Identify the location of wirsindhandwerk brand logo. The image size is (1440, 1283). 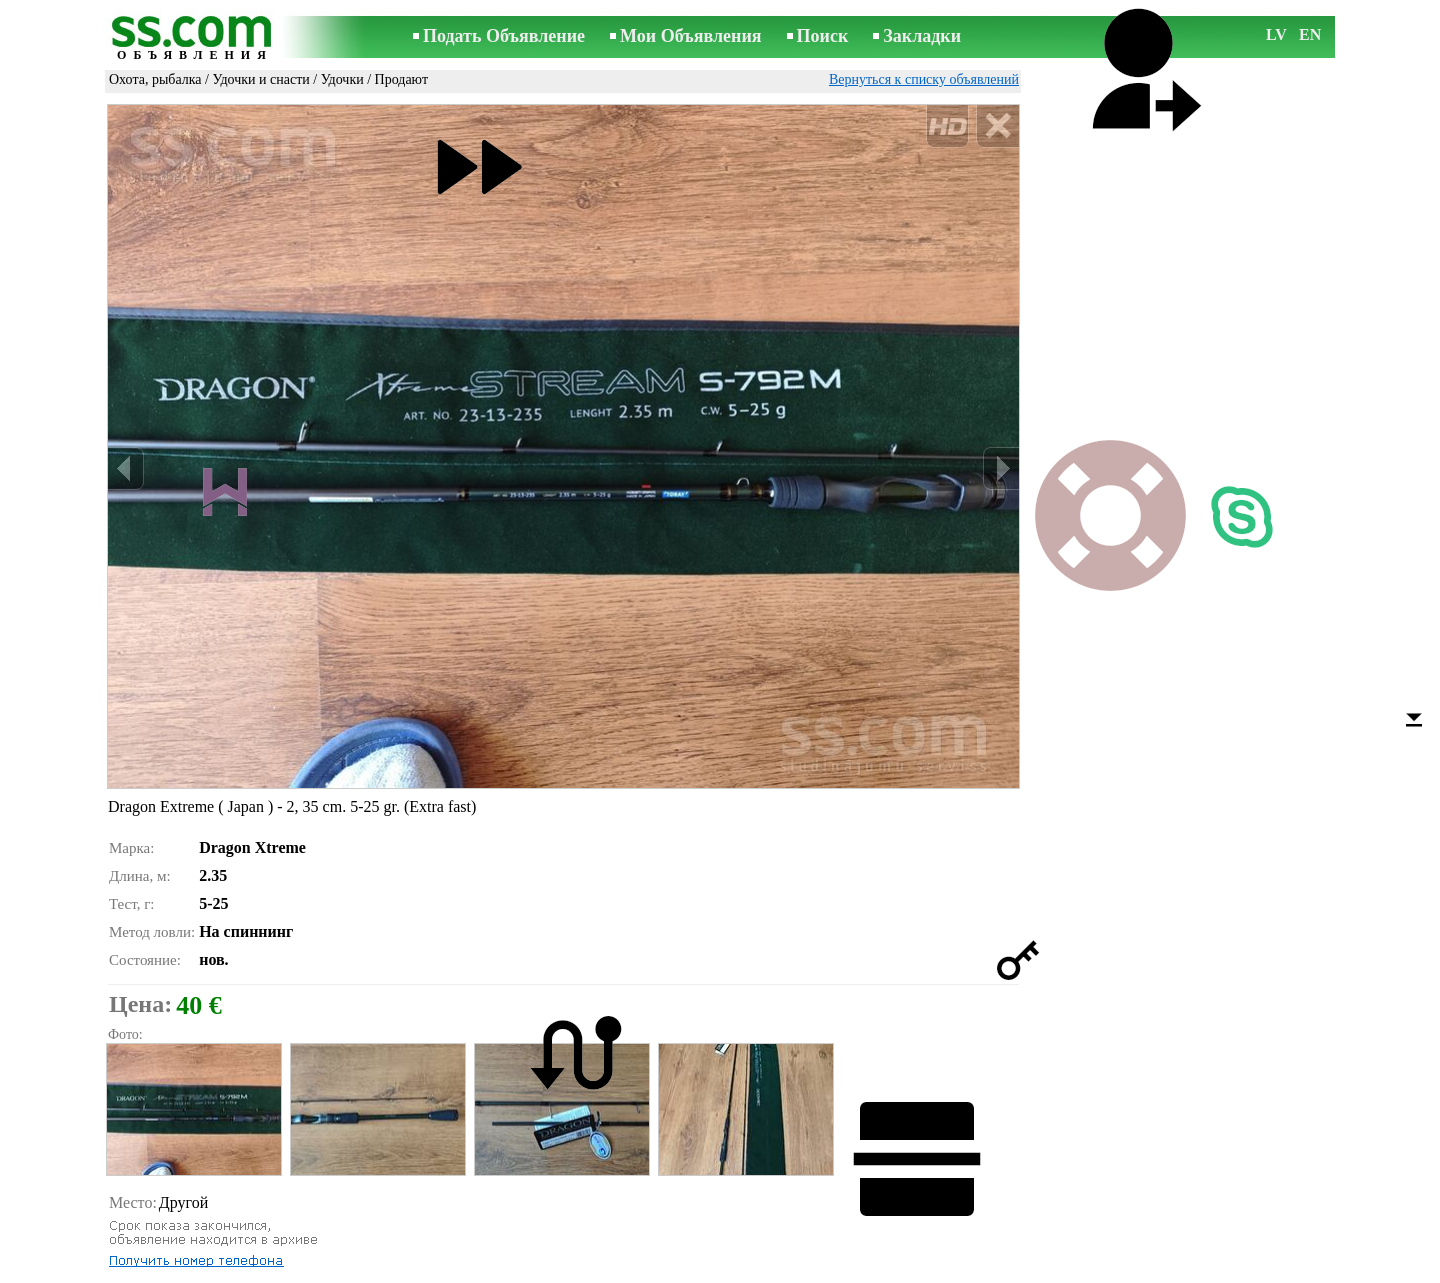
(225, 492).